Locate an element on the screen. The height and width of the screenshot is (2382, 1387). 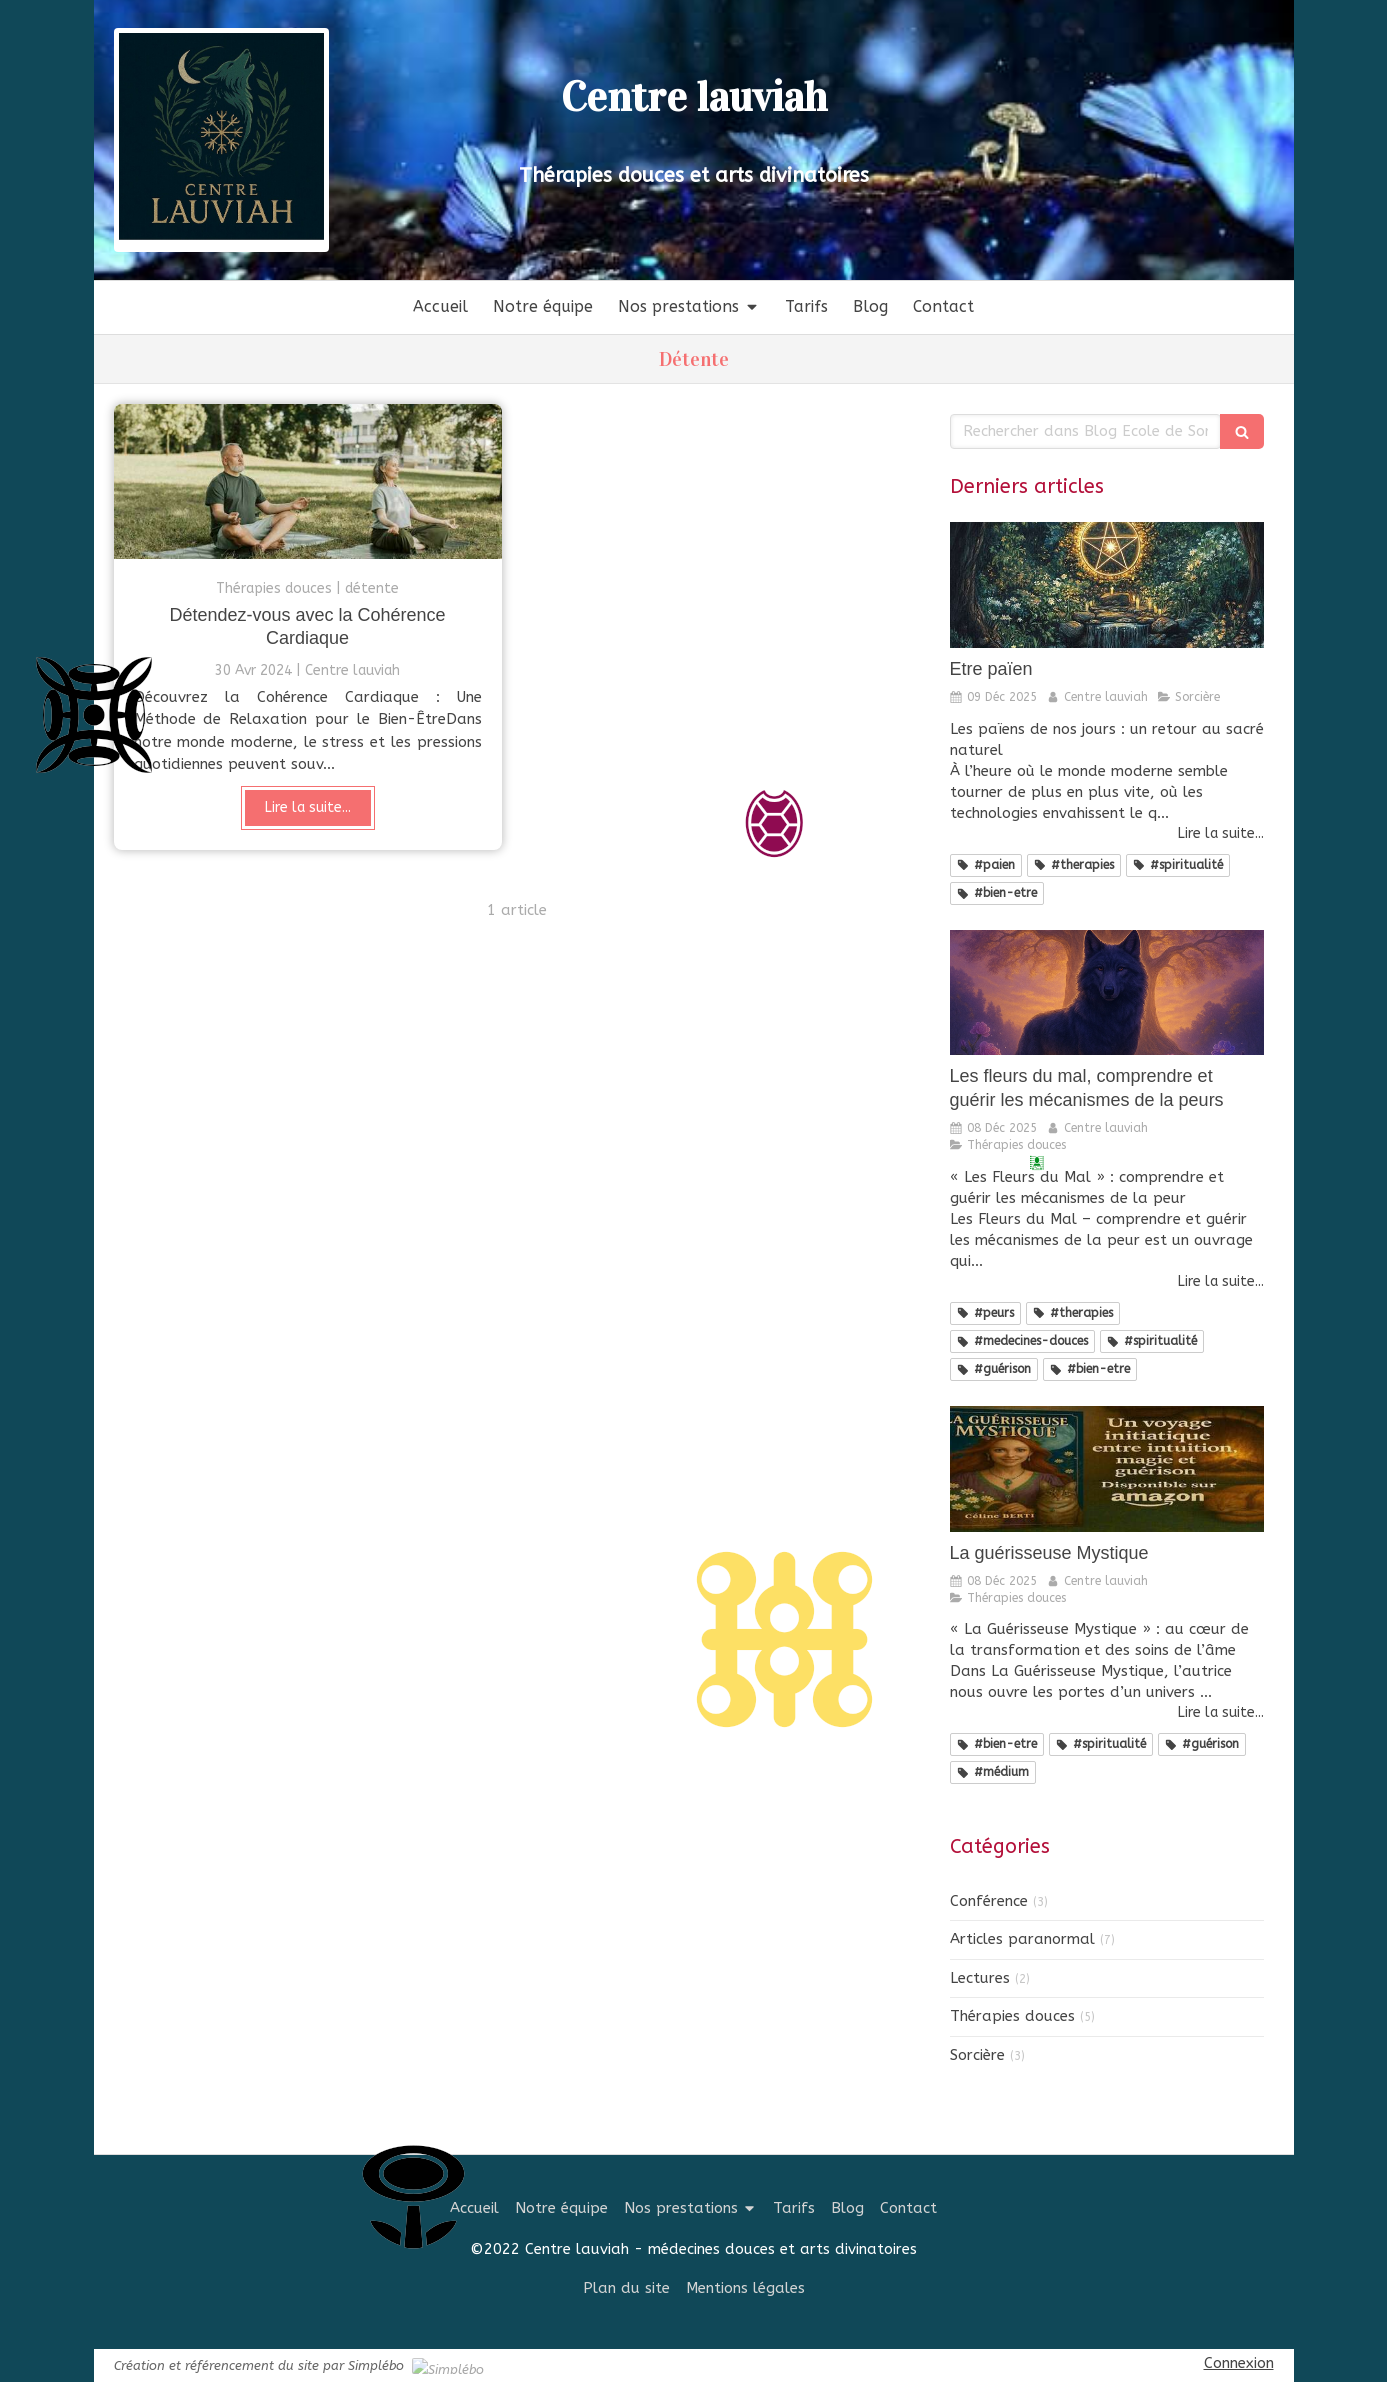
collect a power-up or special ability is located at coordinates (413, 2192).